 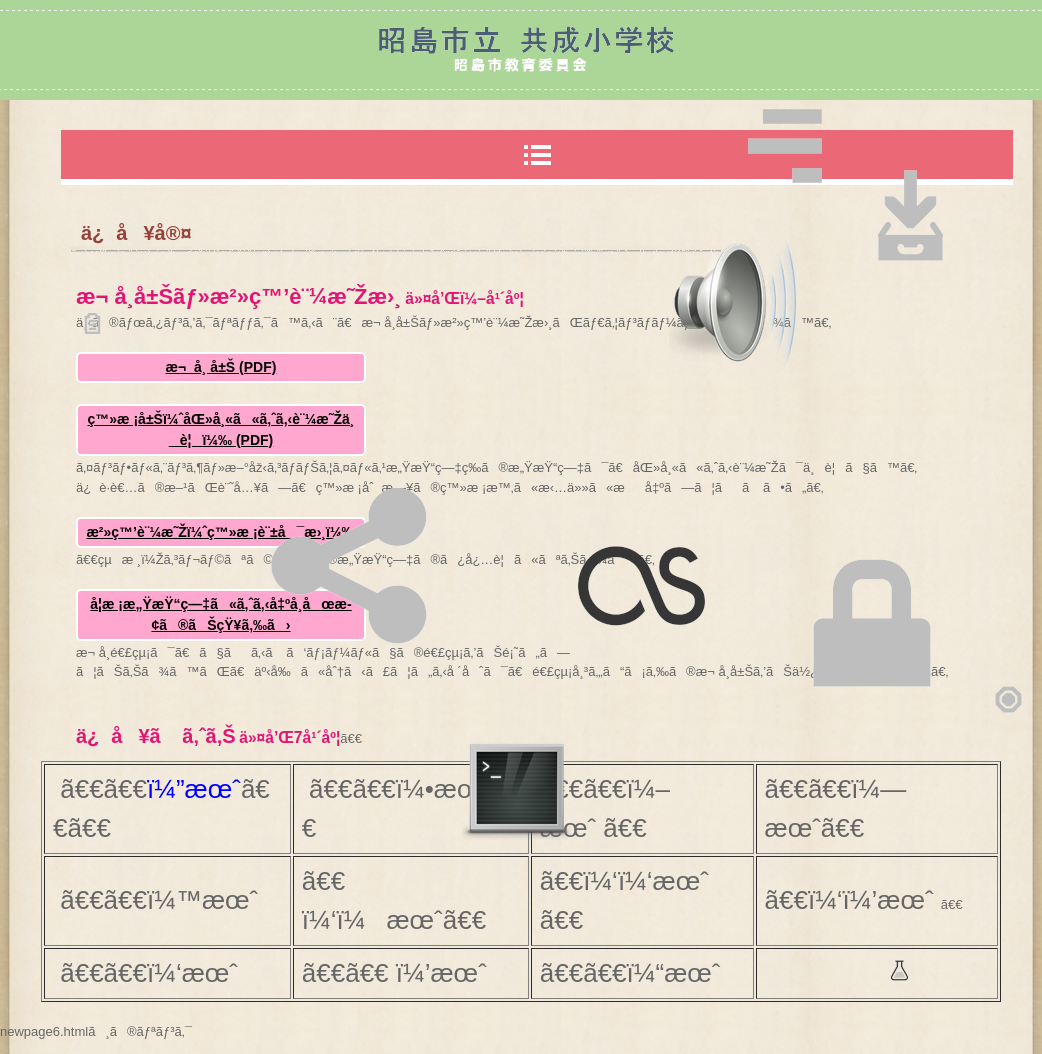 I want to click on save the current document, so click(x=910, y=215).